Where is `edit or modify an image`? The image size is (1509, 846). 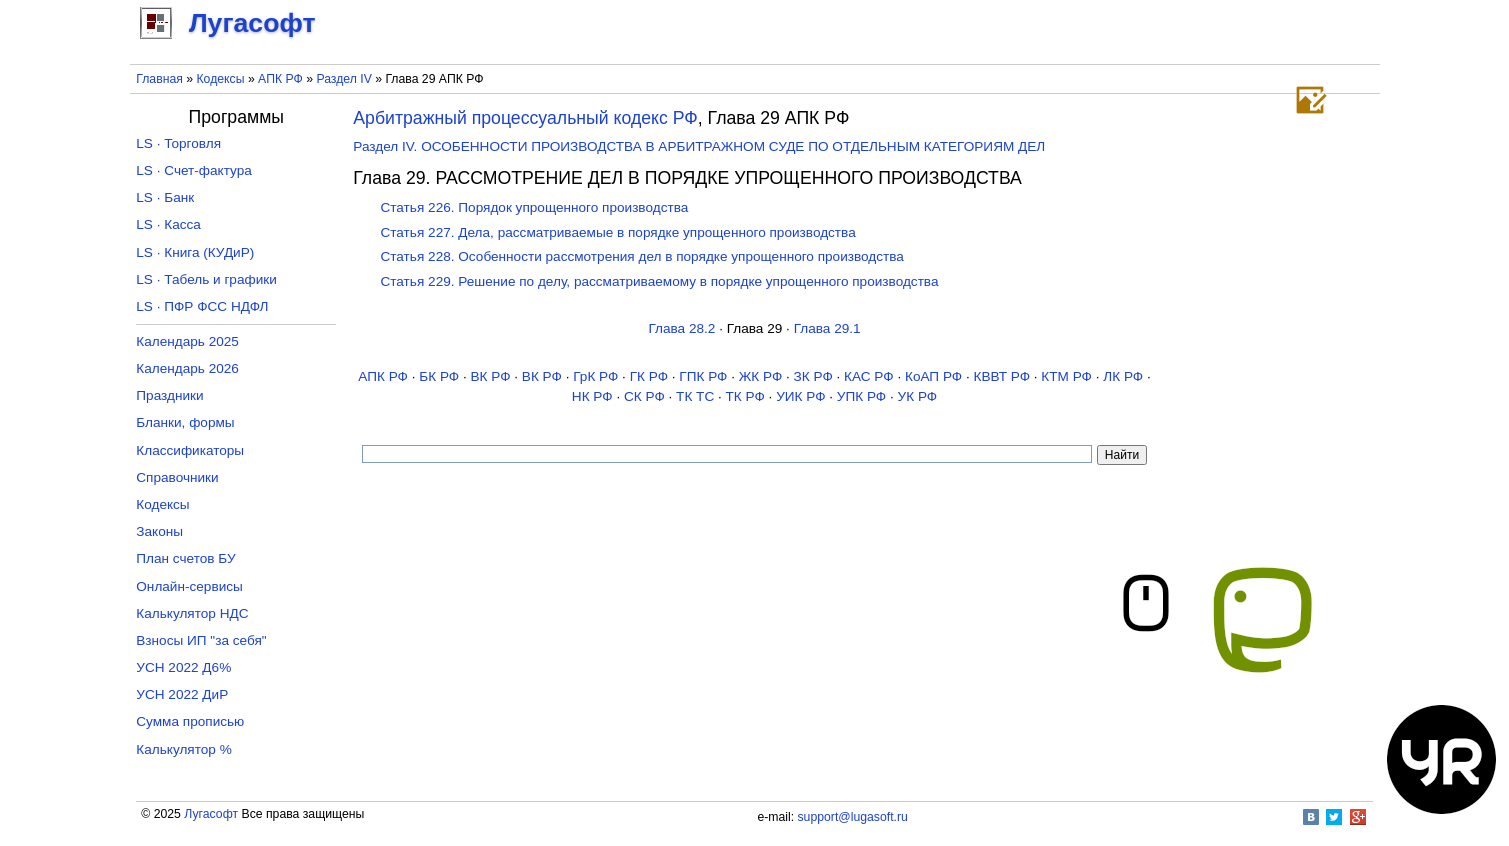
edit or modify an image is located at coordinates (1310, 100).